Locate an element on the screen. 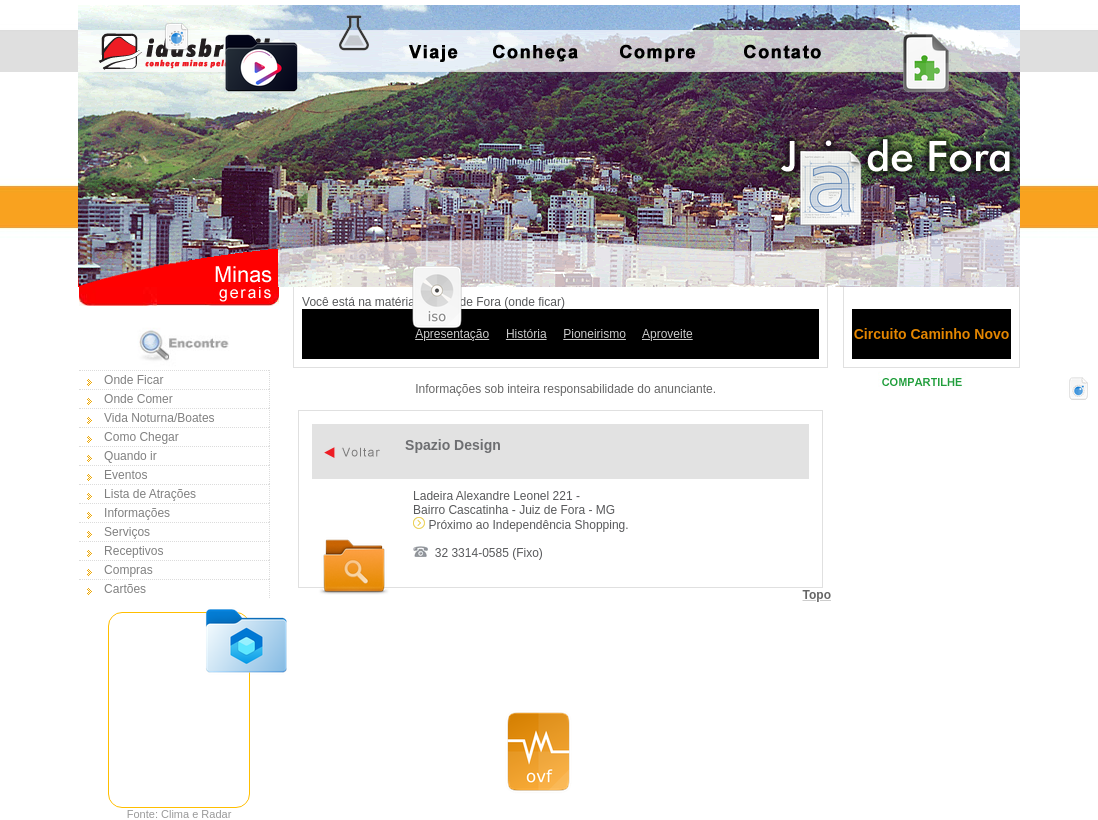 The height and width of the screenshot is (820, 1098). virtualbox open virtualization format file is located at coordinates (538, 751).